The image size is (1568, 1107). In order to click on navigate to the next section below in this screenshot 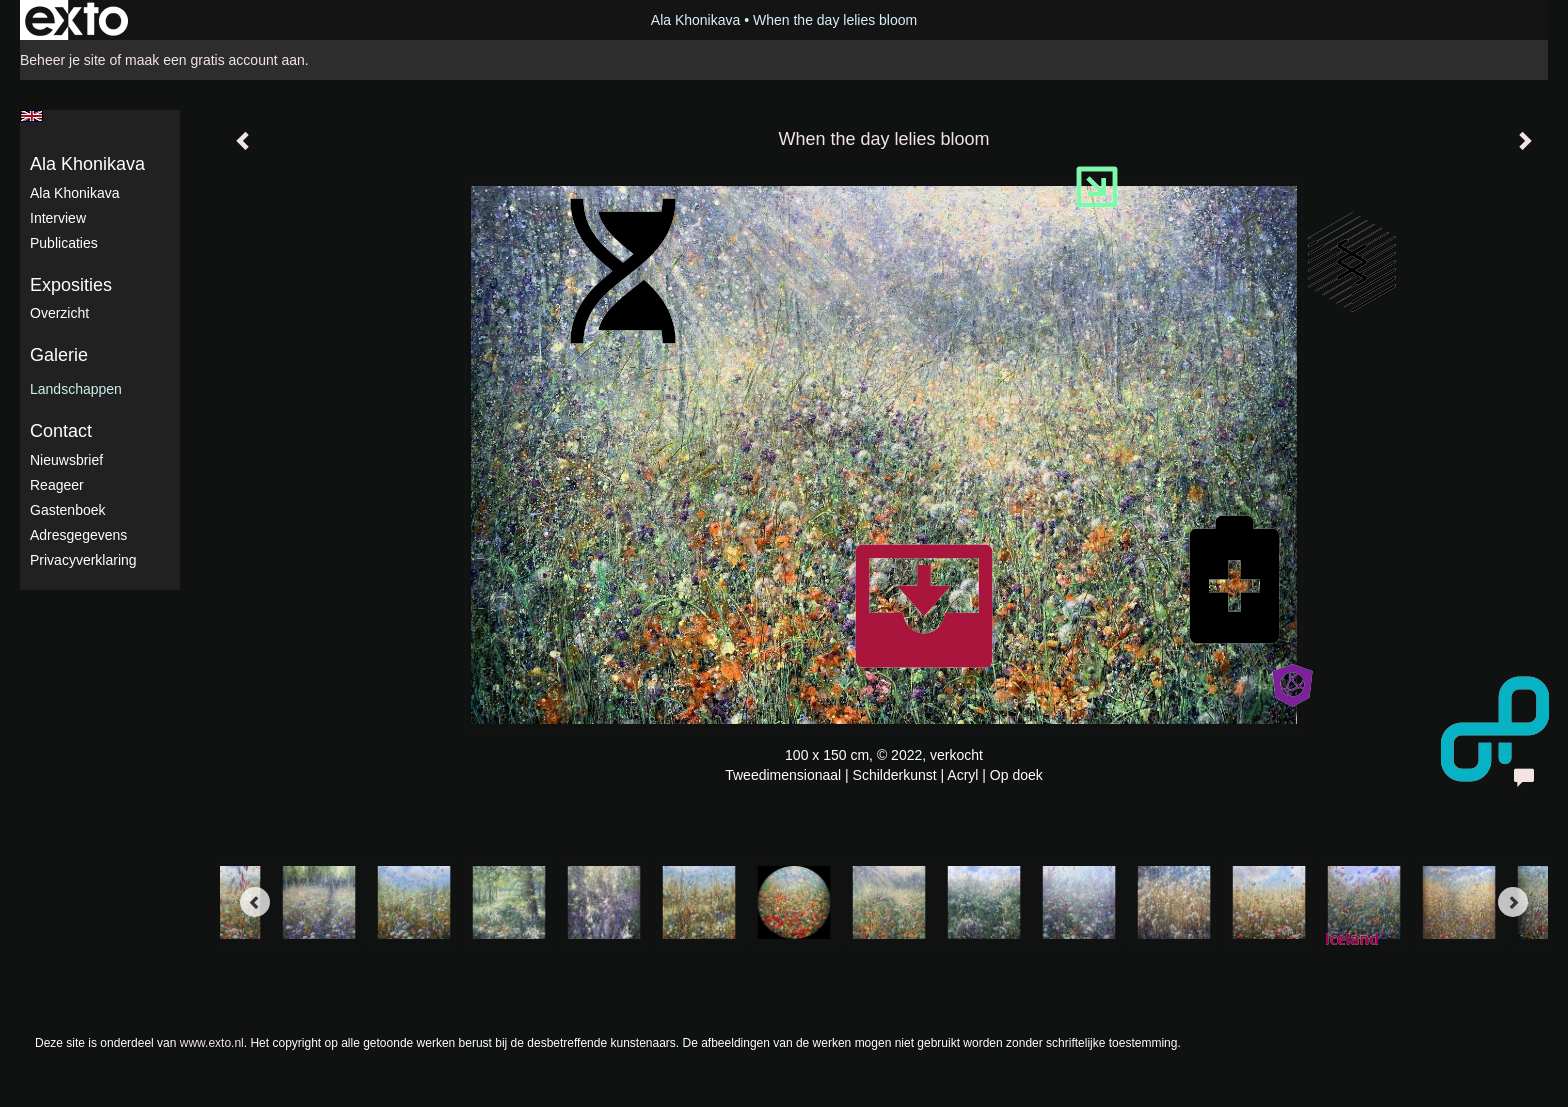, I will do `click(1097, 187)`.